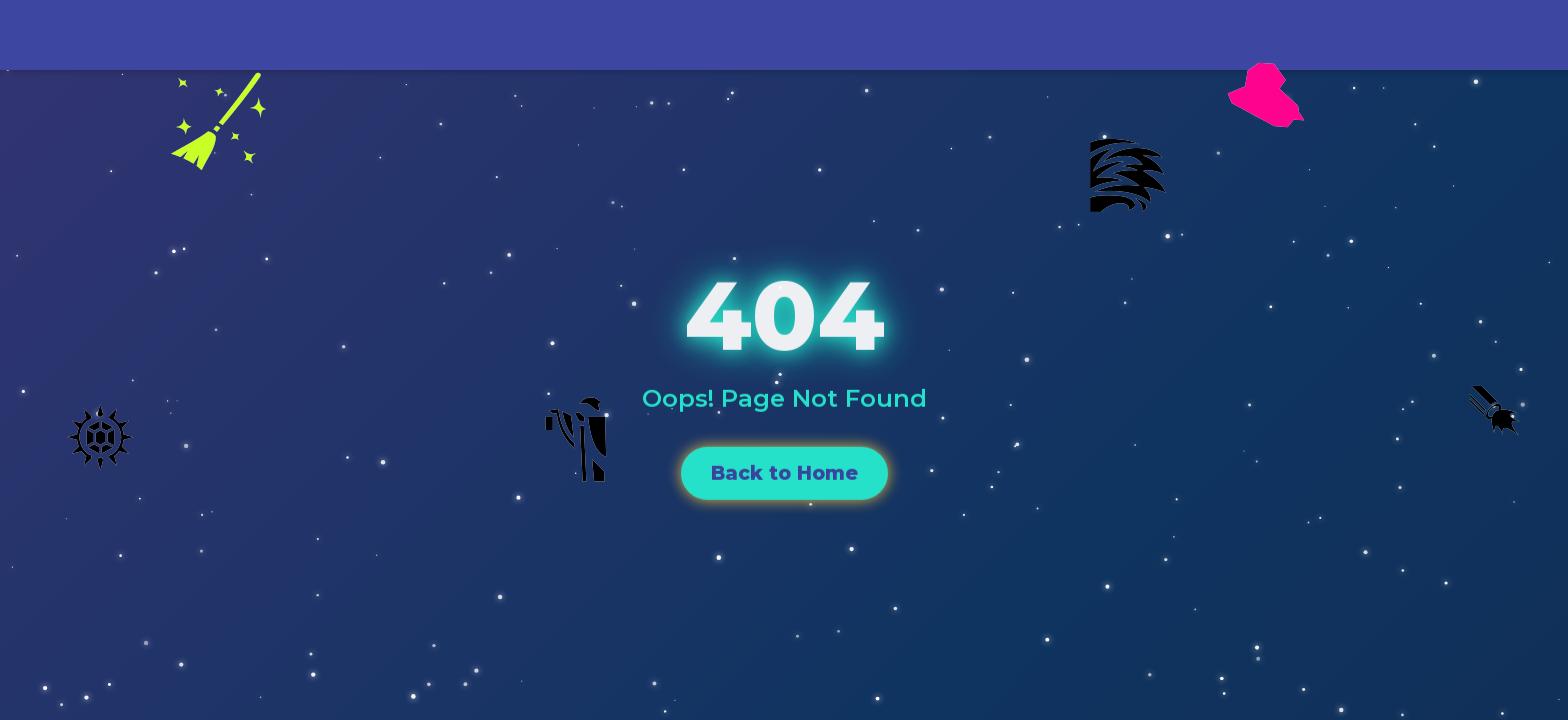  What do you see at coordinates (579, 439) in the screenshot?
I see `the hermit tarot card icon` at bounding box center [579, 439].